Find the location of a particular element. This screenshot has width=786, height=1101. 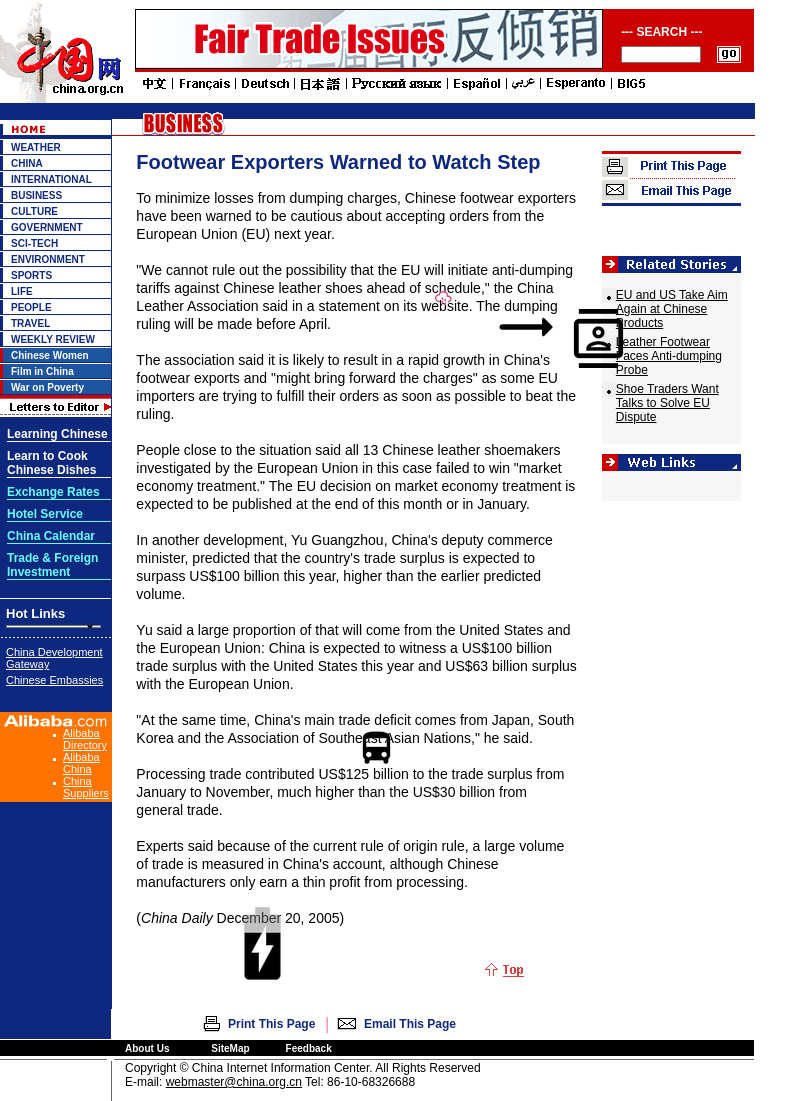

battery charging at 80% is located at coordinates (262, 943).